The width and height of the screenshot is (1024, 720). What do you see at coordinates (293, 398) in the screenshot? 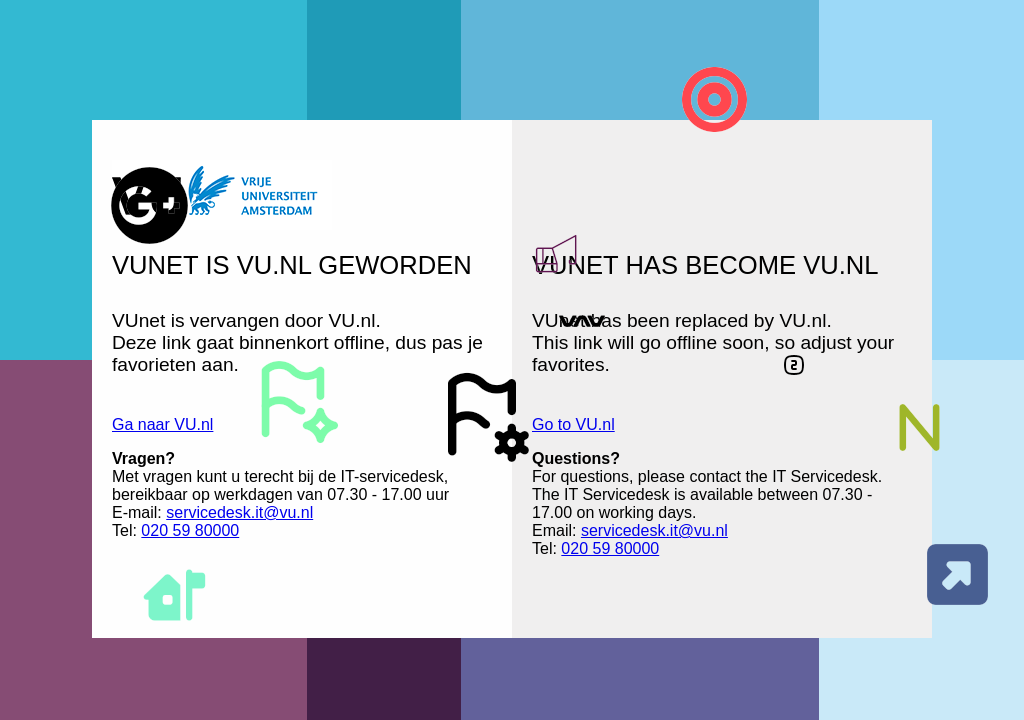
I see `flag content for AI review or processing` at bounding box center [293, 398].